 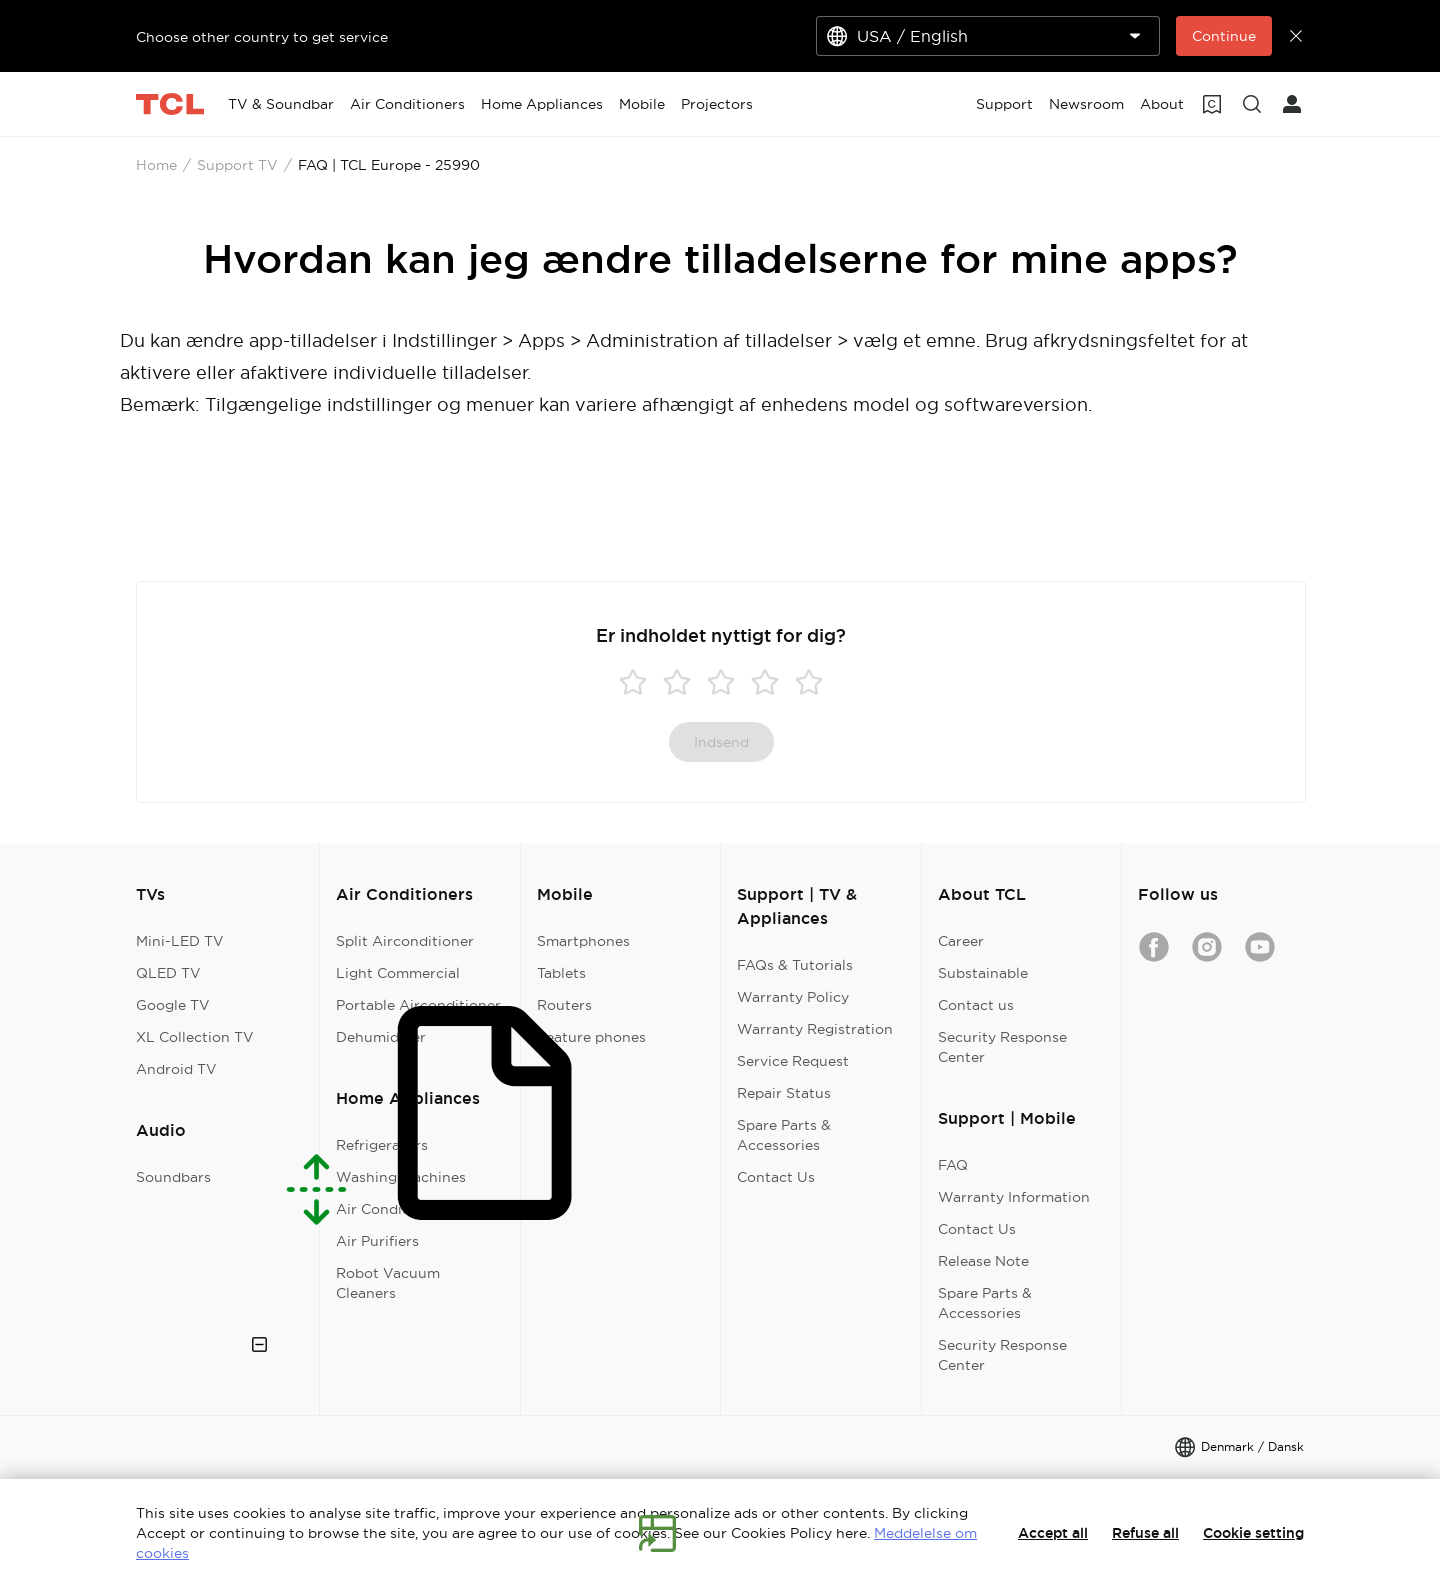 What do you see at coordinates (316, 1189) in the screenshot?
I see `expand collapsed content` at bounding box center [316, 1189].